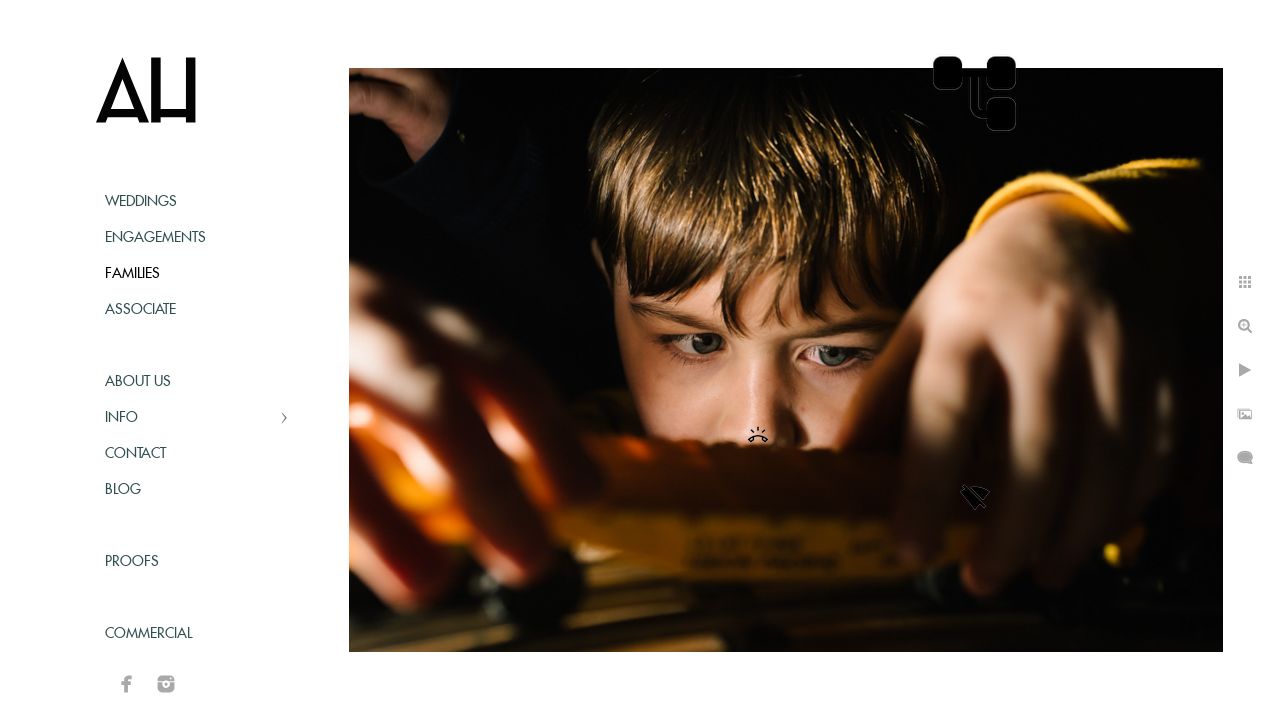  I want to click on indicates wifi is disabled or unavailable, so click(975, 498).